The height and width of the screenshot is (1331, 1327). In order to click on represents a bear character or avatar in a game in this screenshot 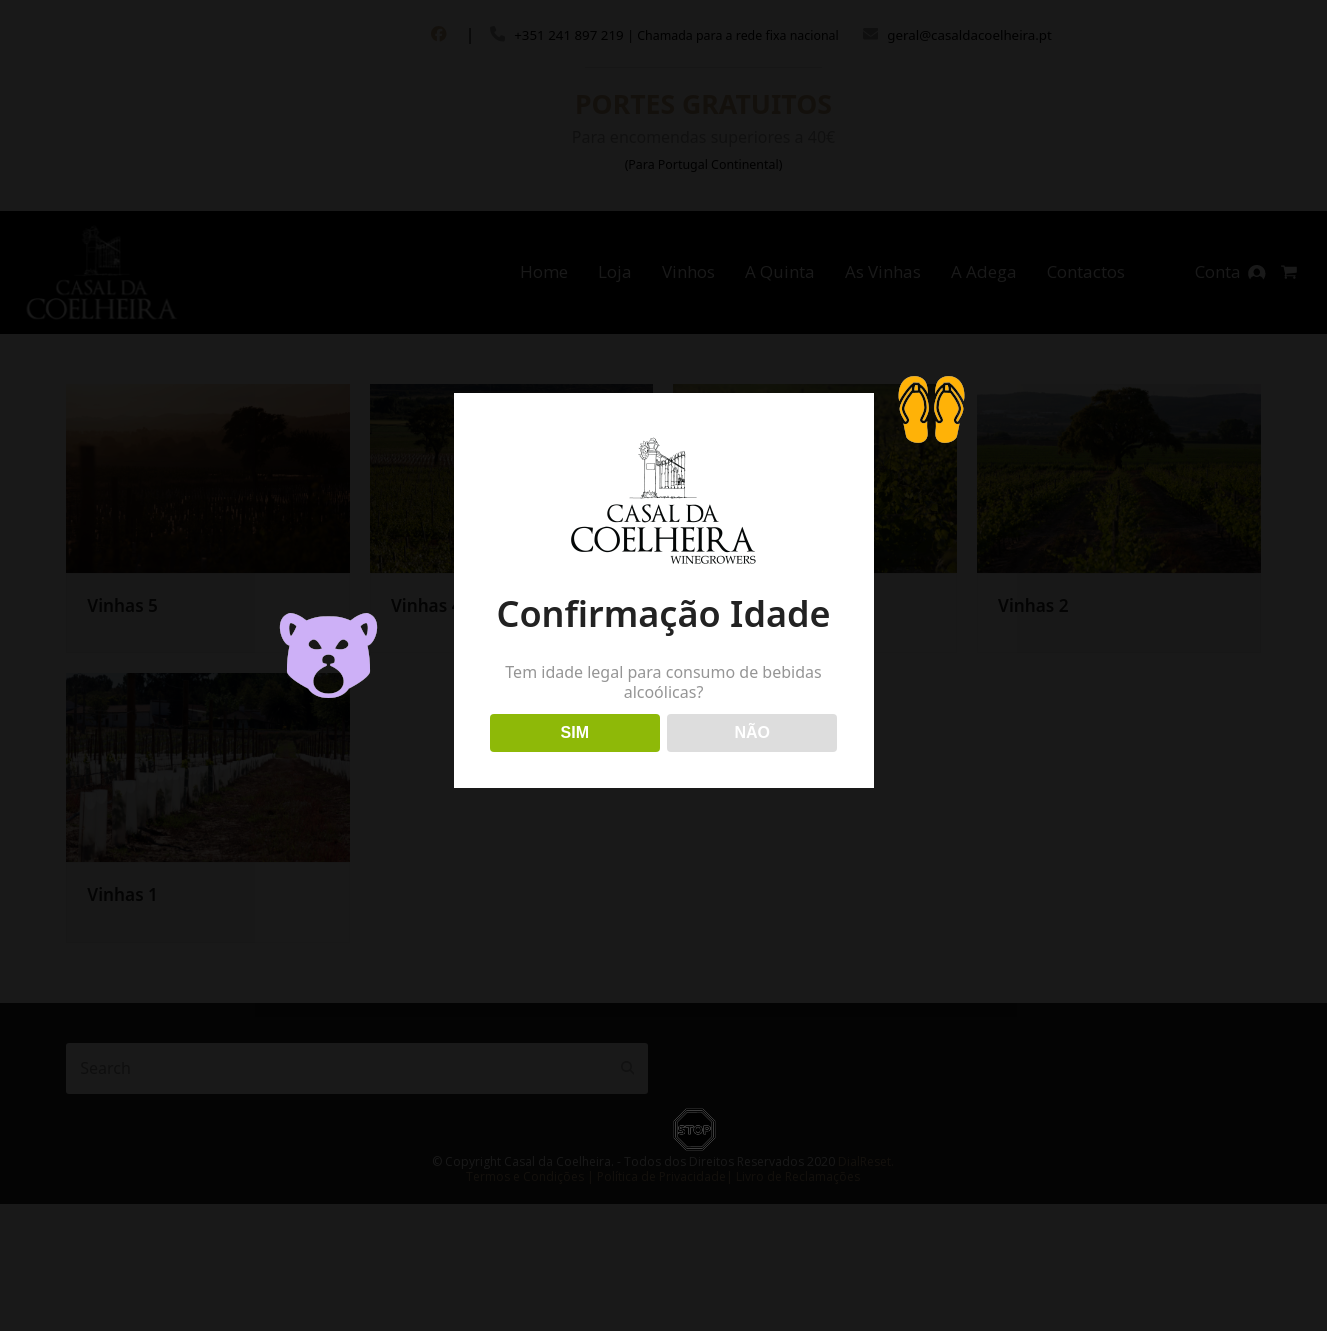, I will do `click(328, 655)`.